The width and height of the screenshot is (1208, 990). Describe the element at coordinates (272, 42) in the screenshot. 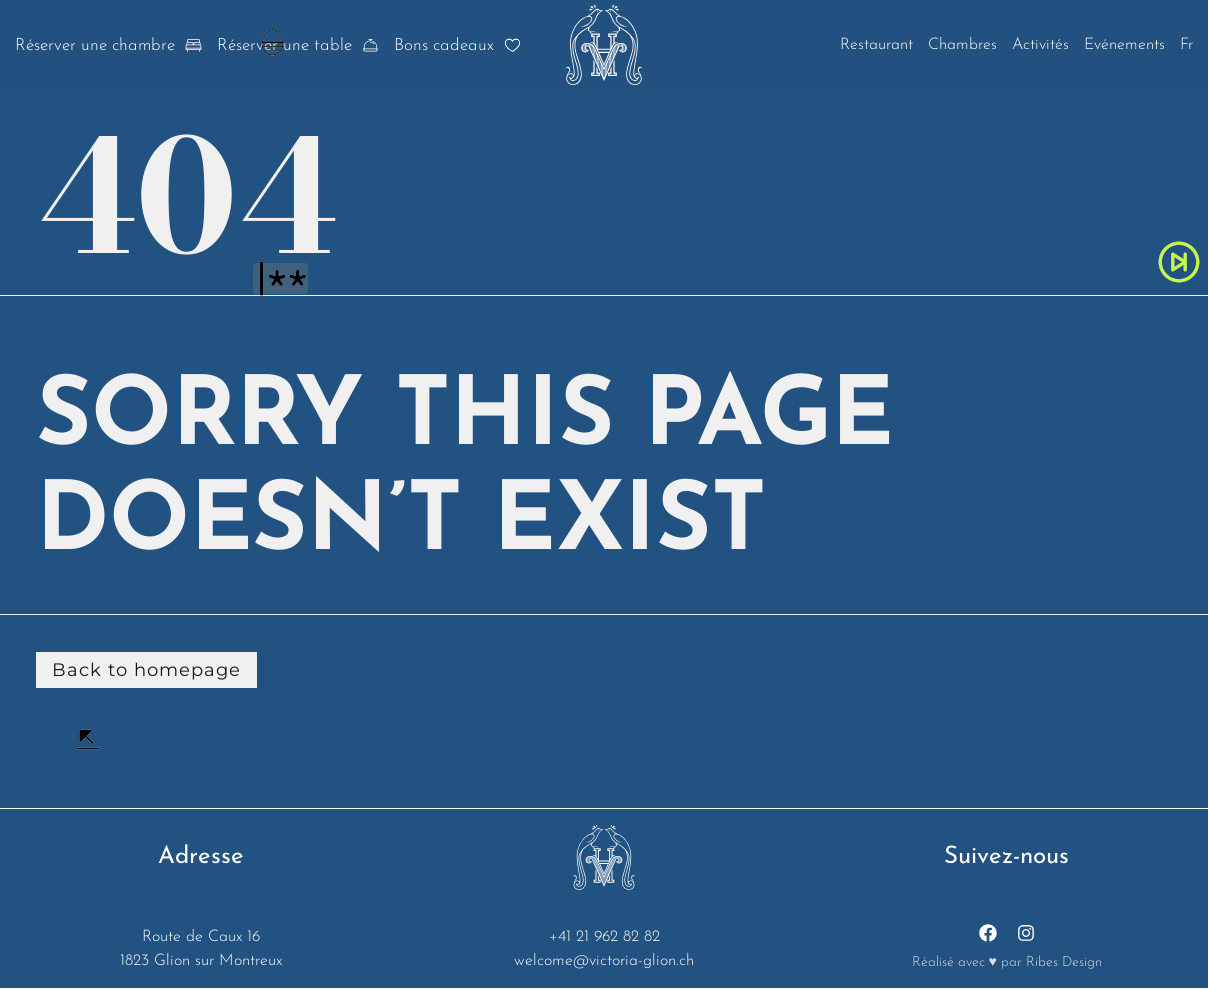

I see `indicates partial fill level or liquid amount` at that location.